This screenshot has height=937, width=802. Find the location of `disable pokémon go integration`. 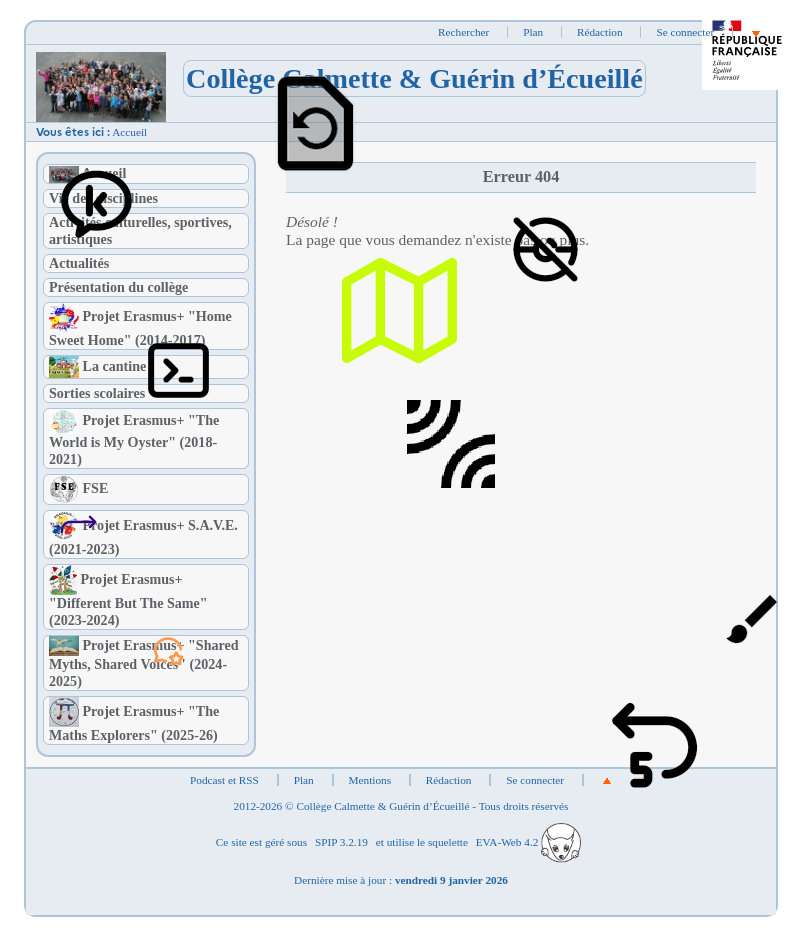

disable pokémon go integration is located at coordinates (545, 249).